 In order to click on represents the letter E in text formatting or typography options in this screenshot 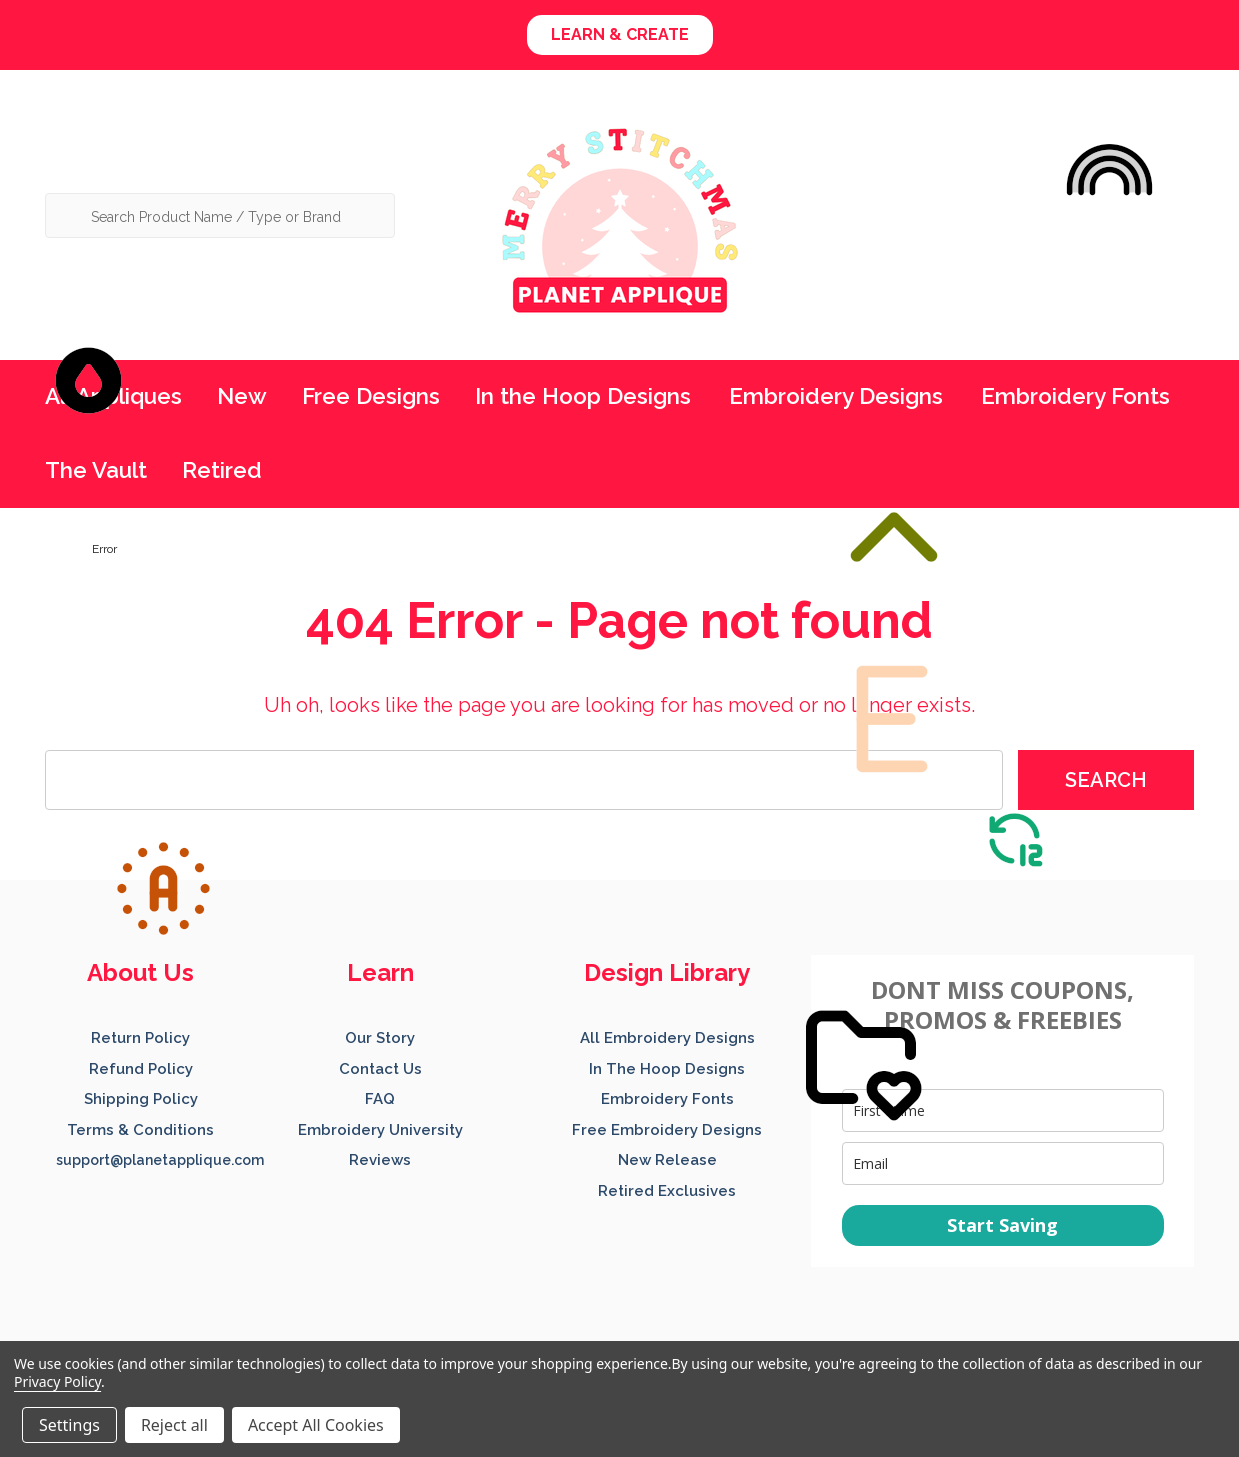, I will do `click(892, 719)`.